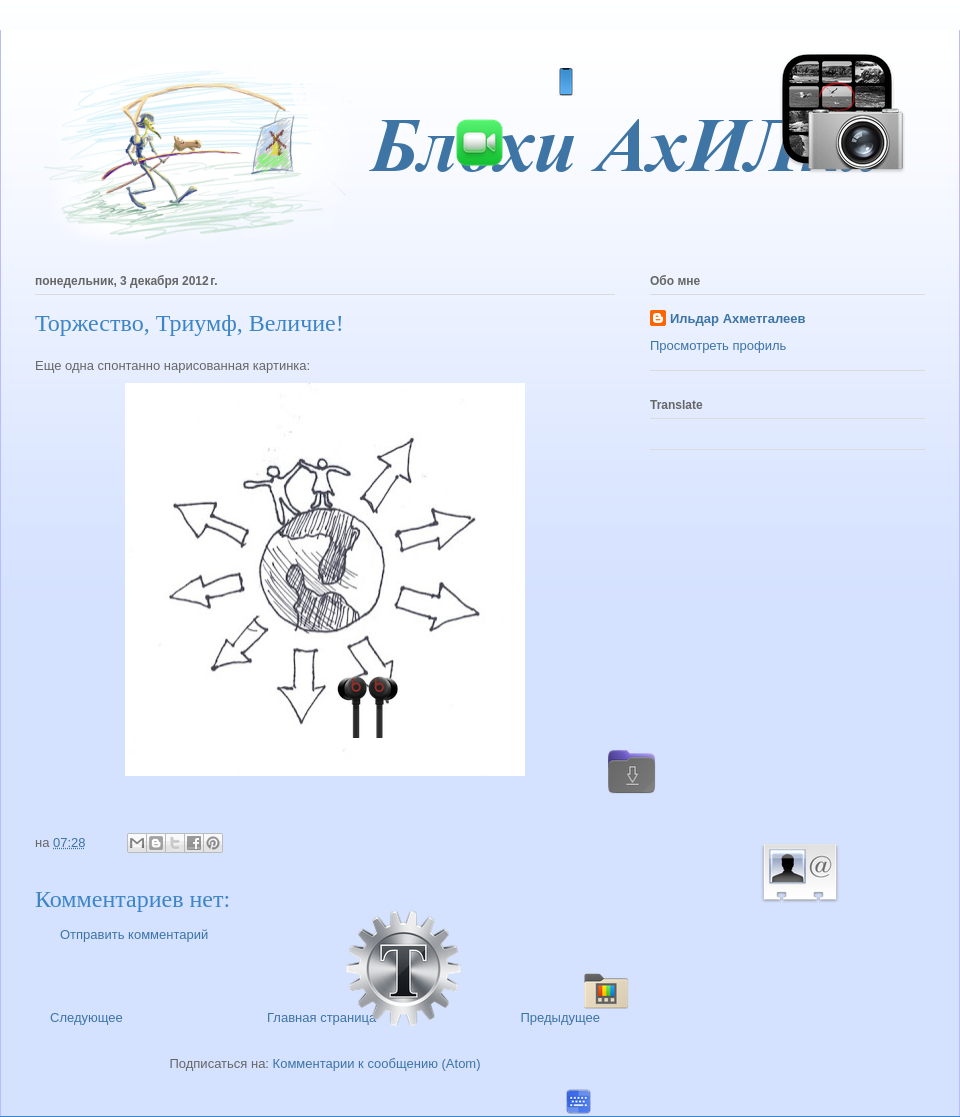 This screenshot has height=1117, width=960. What do you see at coordinates (479, 142) in the screenshot?
I see `open FaceTime to start a video call` at bounding box center [479, 142].